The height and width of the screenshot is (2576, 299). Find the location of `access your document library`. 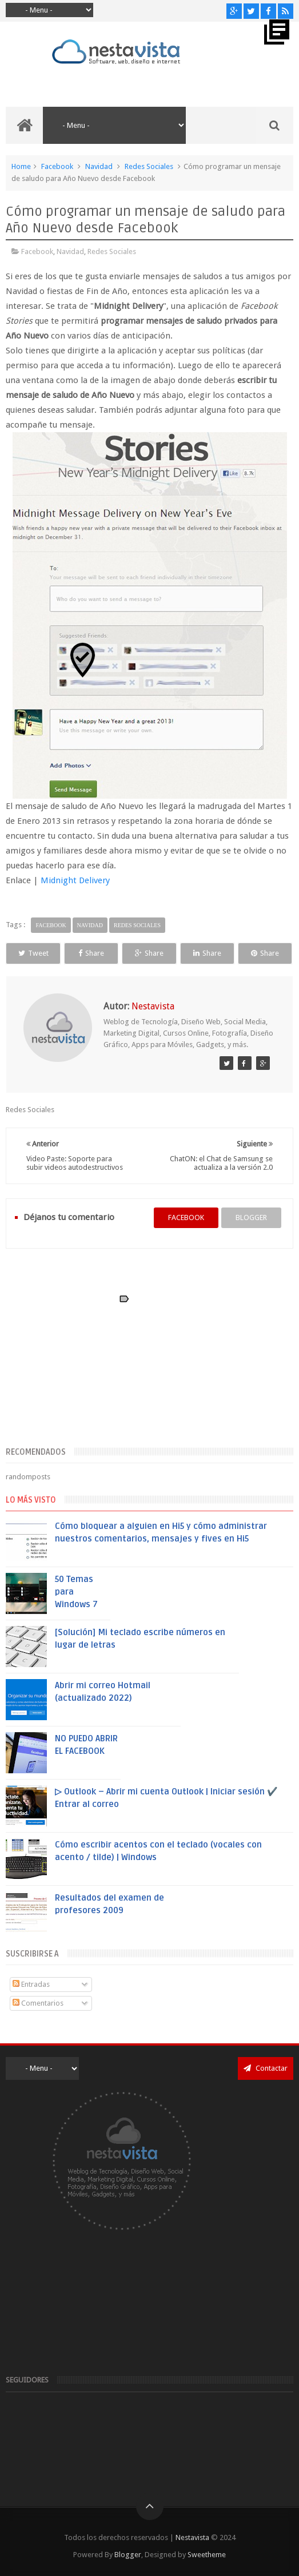

access your document library is located at coordinates (277, 32).